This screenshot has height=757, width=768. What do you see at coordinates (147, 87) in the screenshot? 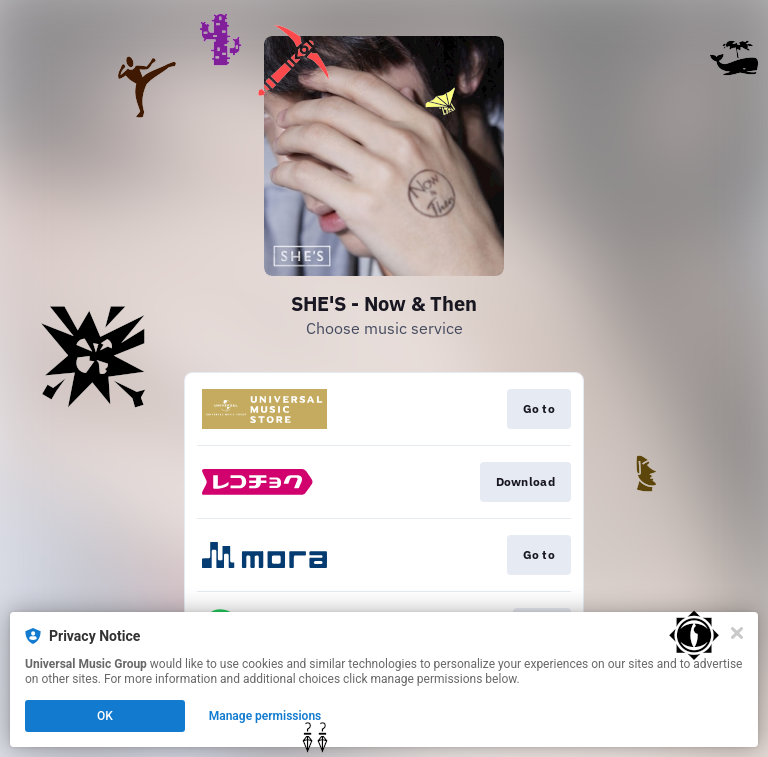
I see `access martial arts or combat training` at bounding box center [147, 87].